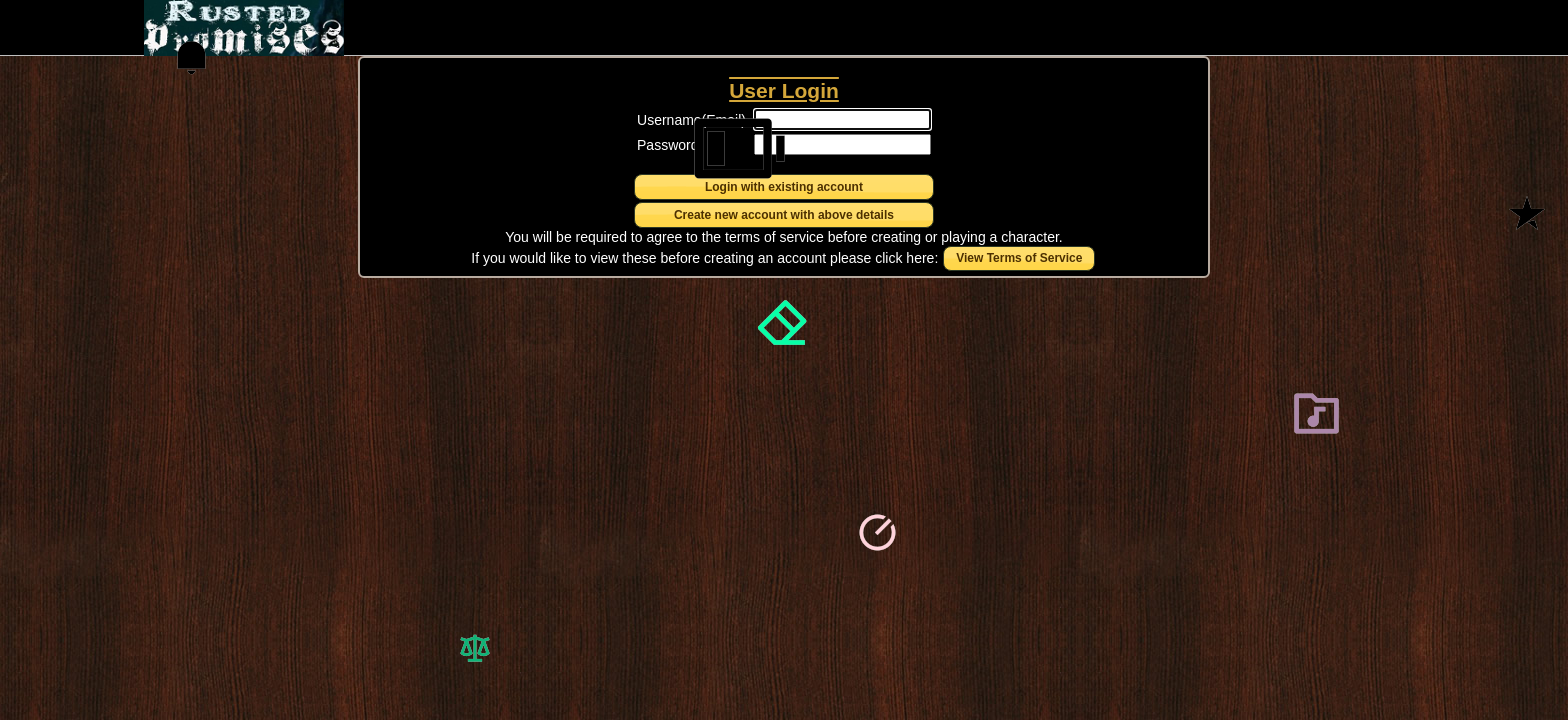  Describe the element at coordinates (737, 148) in the screenshot. I see `indicates low battery status` at that location.